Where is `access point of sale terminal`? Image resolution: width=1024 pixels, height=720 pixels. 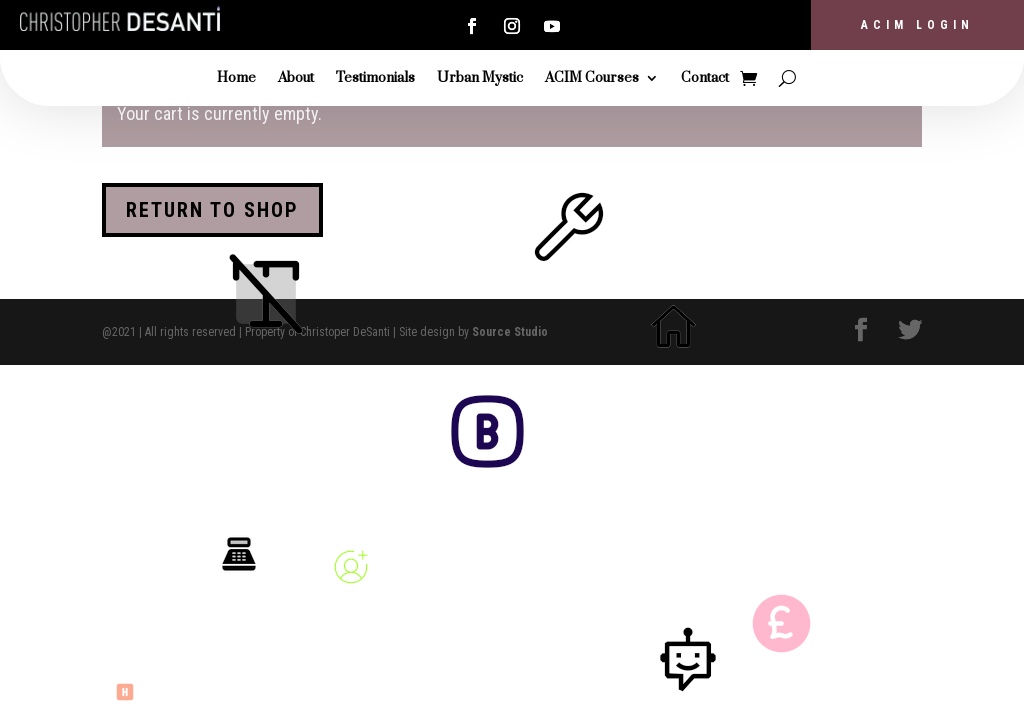 access point of sale terminal is located at coordinates (239, 554).